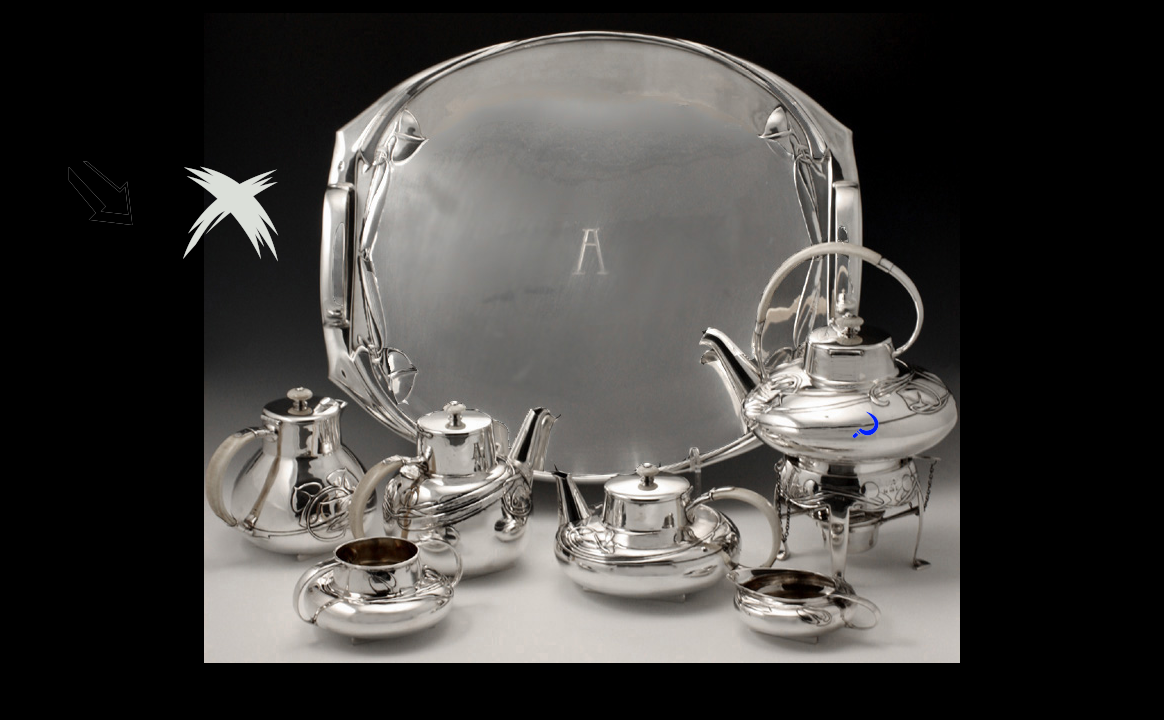 The image size is (1164, 720). What do you see at coordinates (230, 214) in the screenshot?
I see `dismiss or close a dialog` at bounding box center [230, 214].